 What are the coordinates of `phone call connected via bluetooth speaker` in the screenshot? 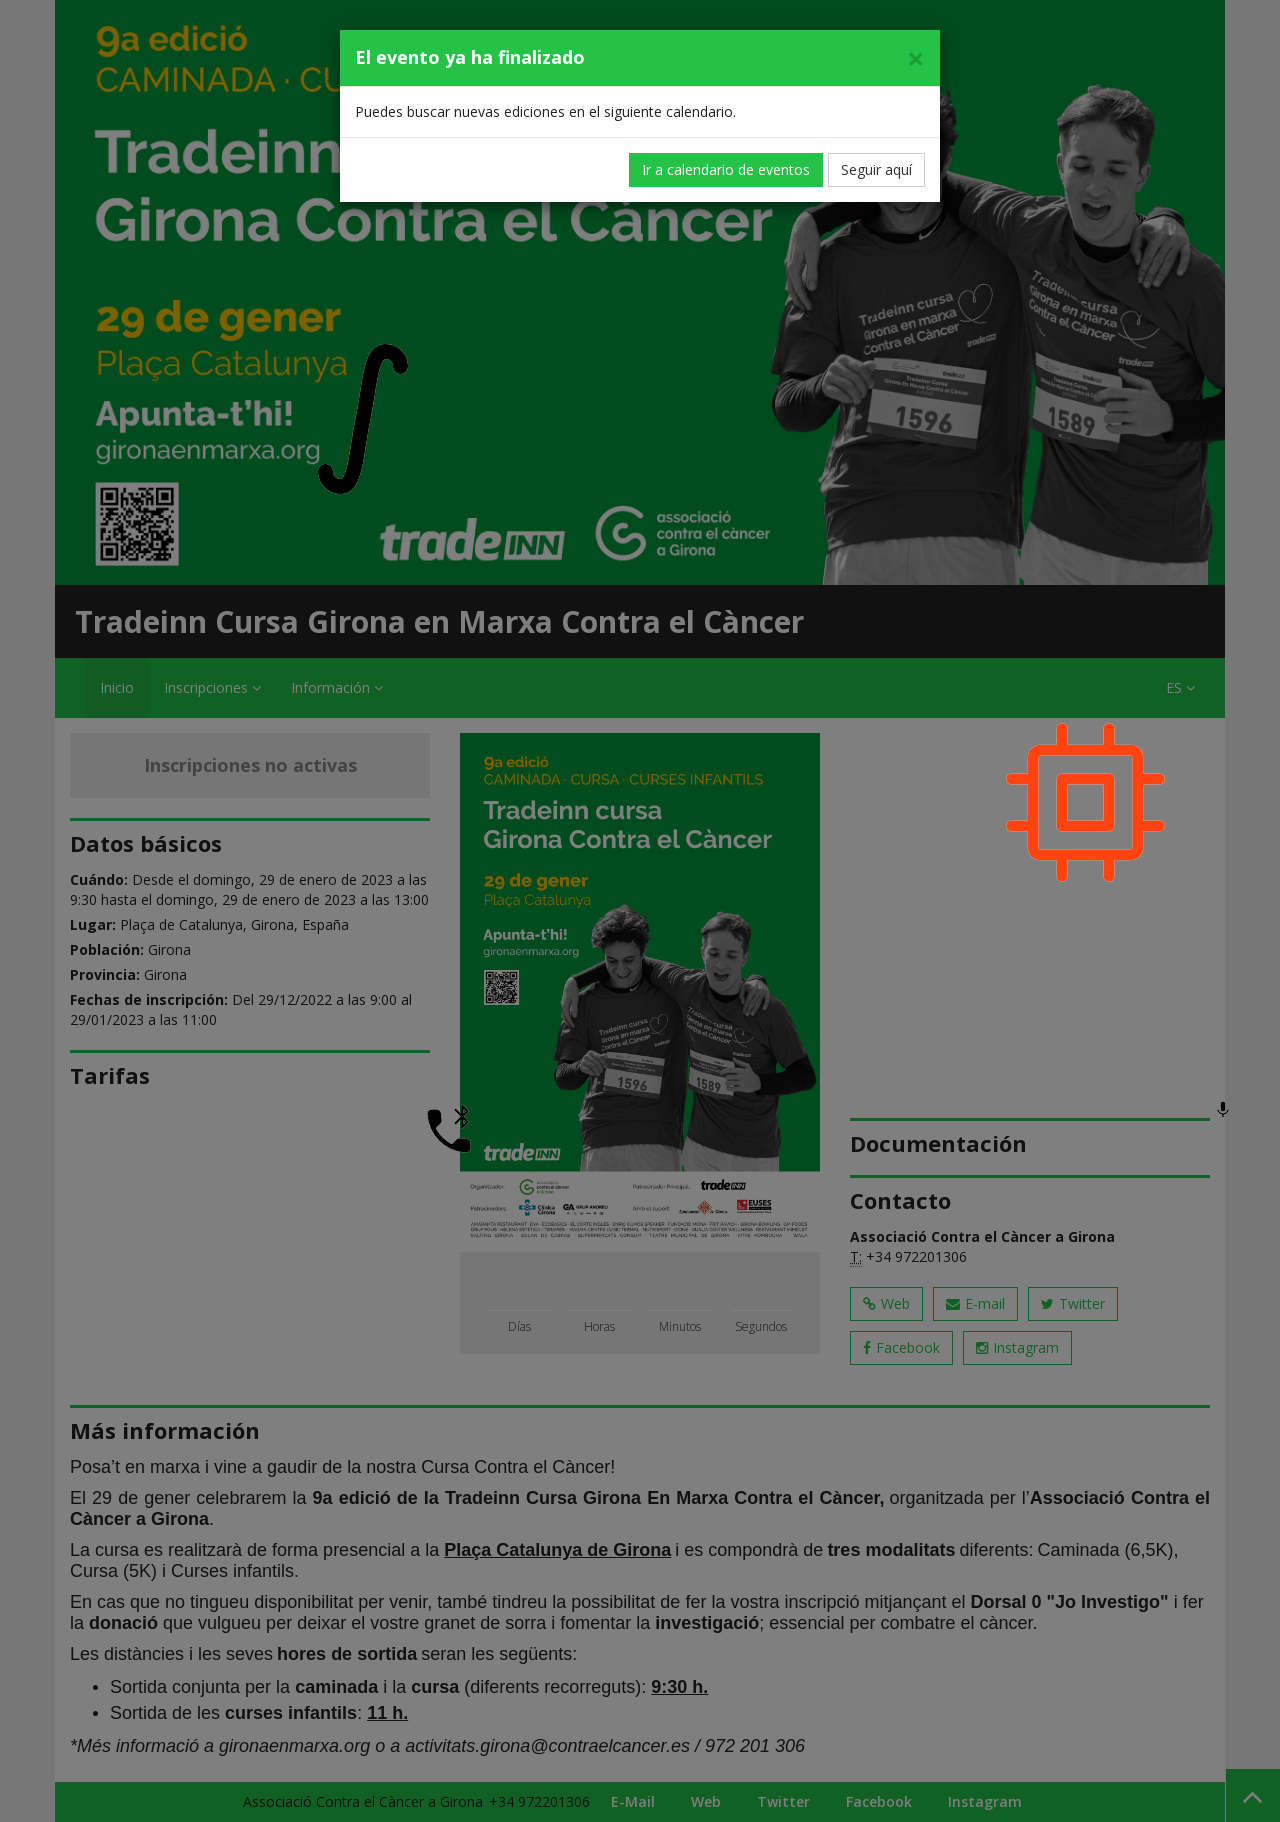 It's located at (449, 1131).